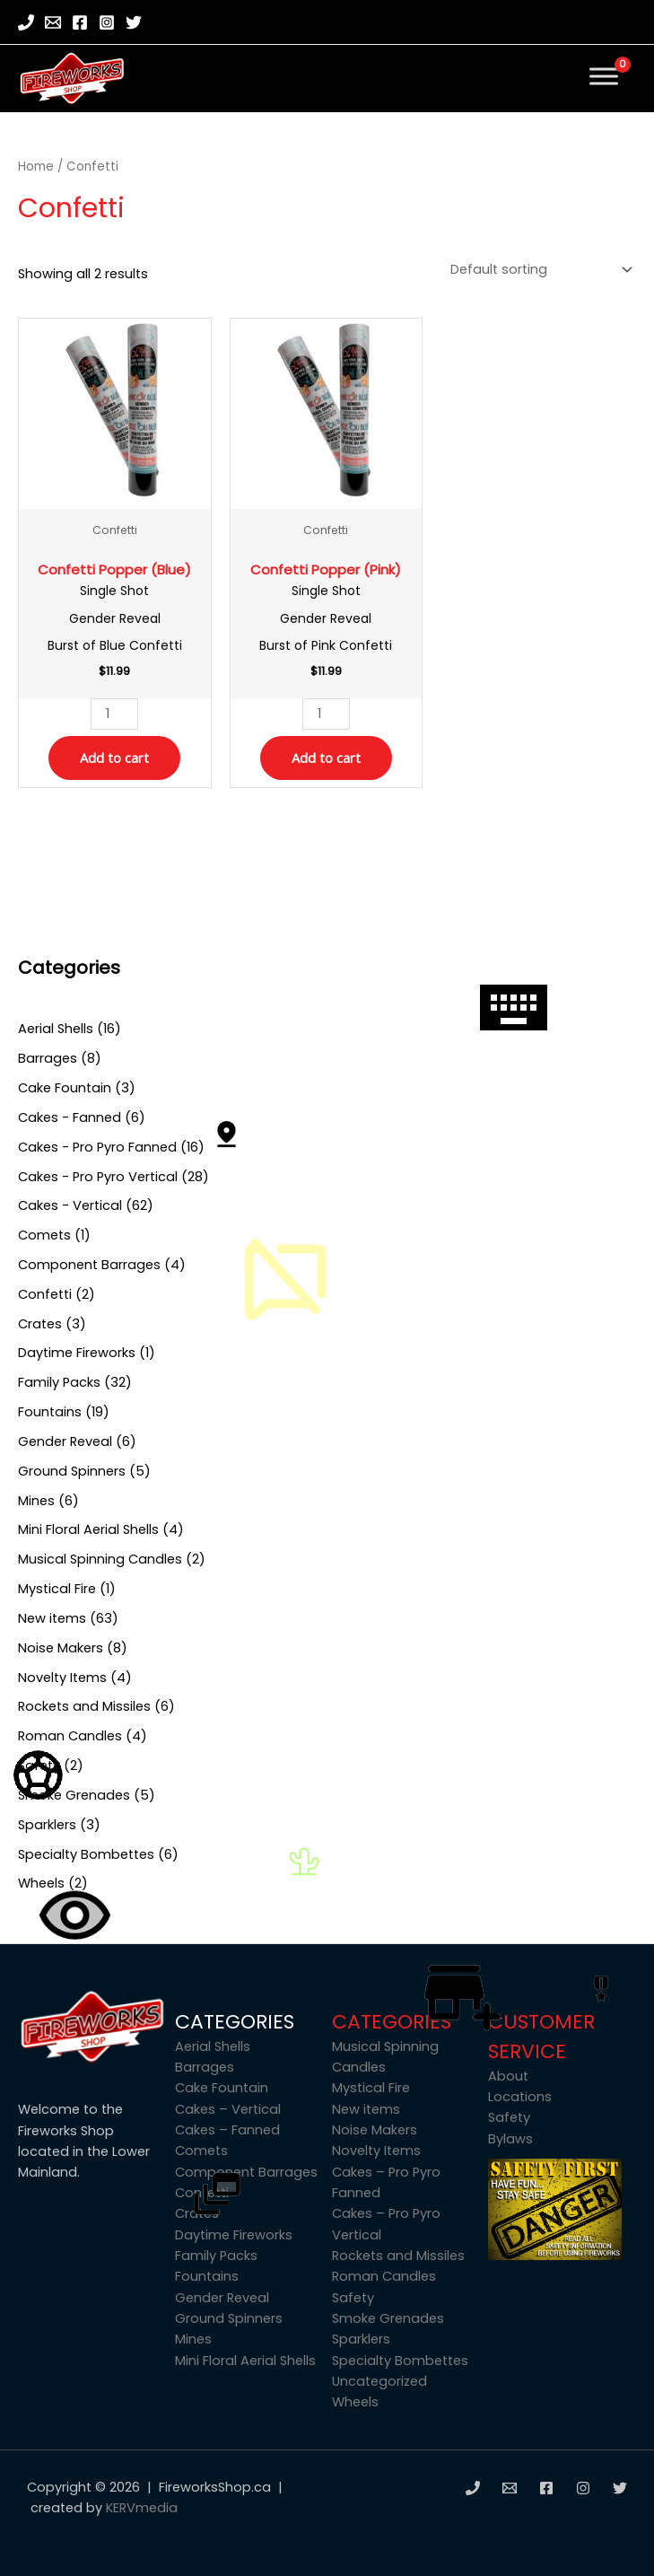 The image size is (654, 2576). What do you see at coordinates (38, 1774) in the screenshot?
I see `access soccer or football content` at bounding box center [38, 1774].